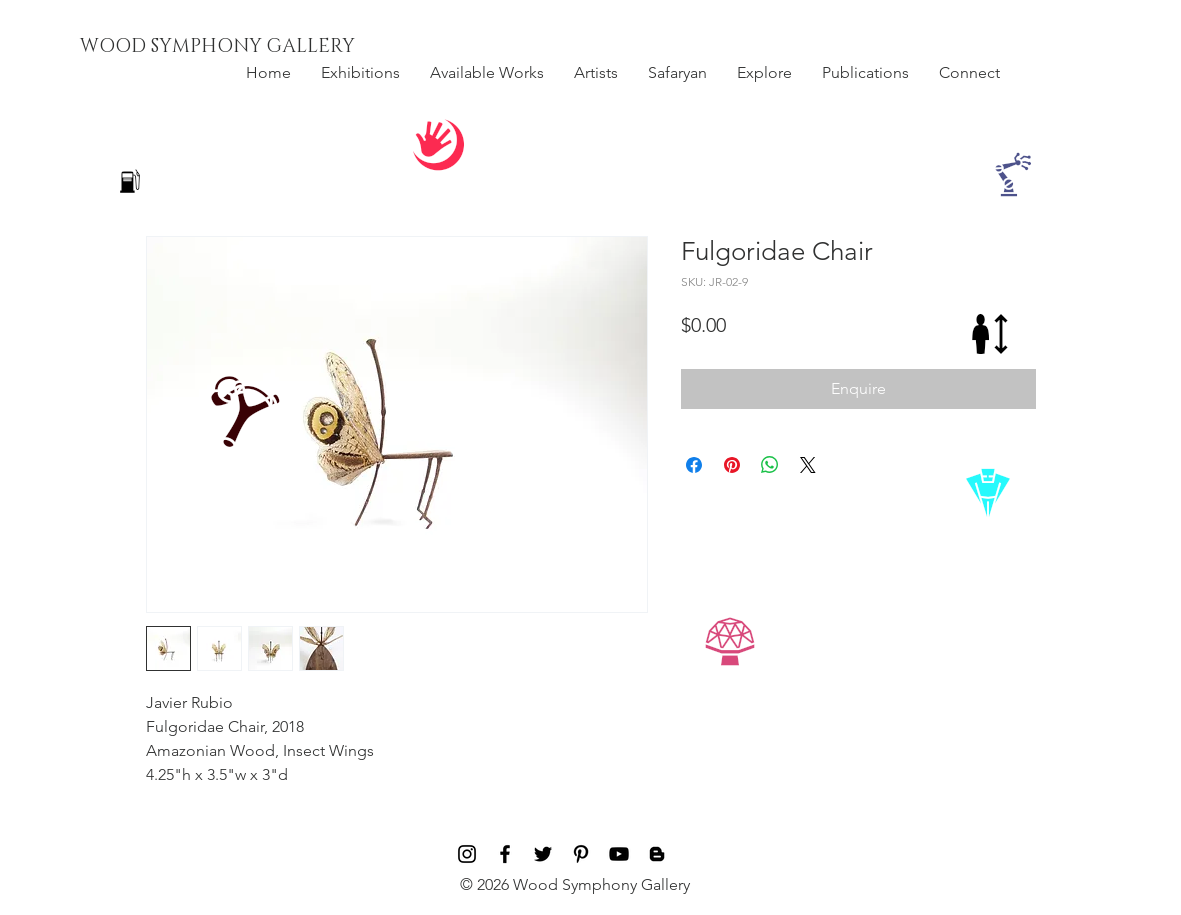 The height and width of the screenshot is (915, 1181). I want to click on access robotic or automation controls, so click(1011, 173).